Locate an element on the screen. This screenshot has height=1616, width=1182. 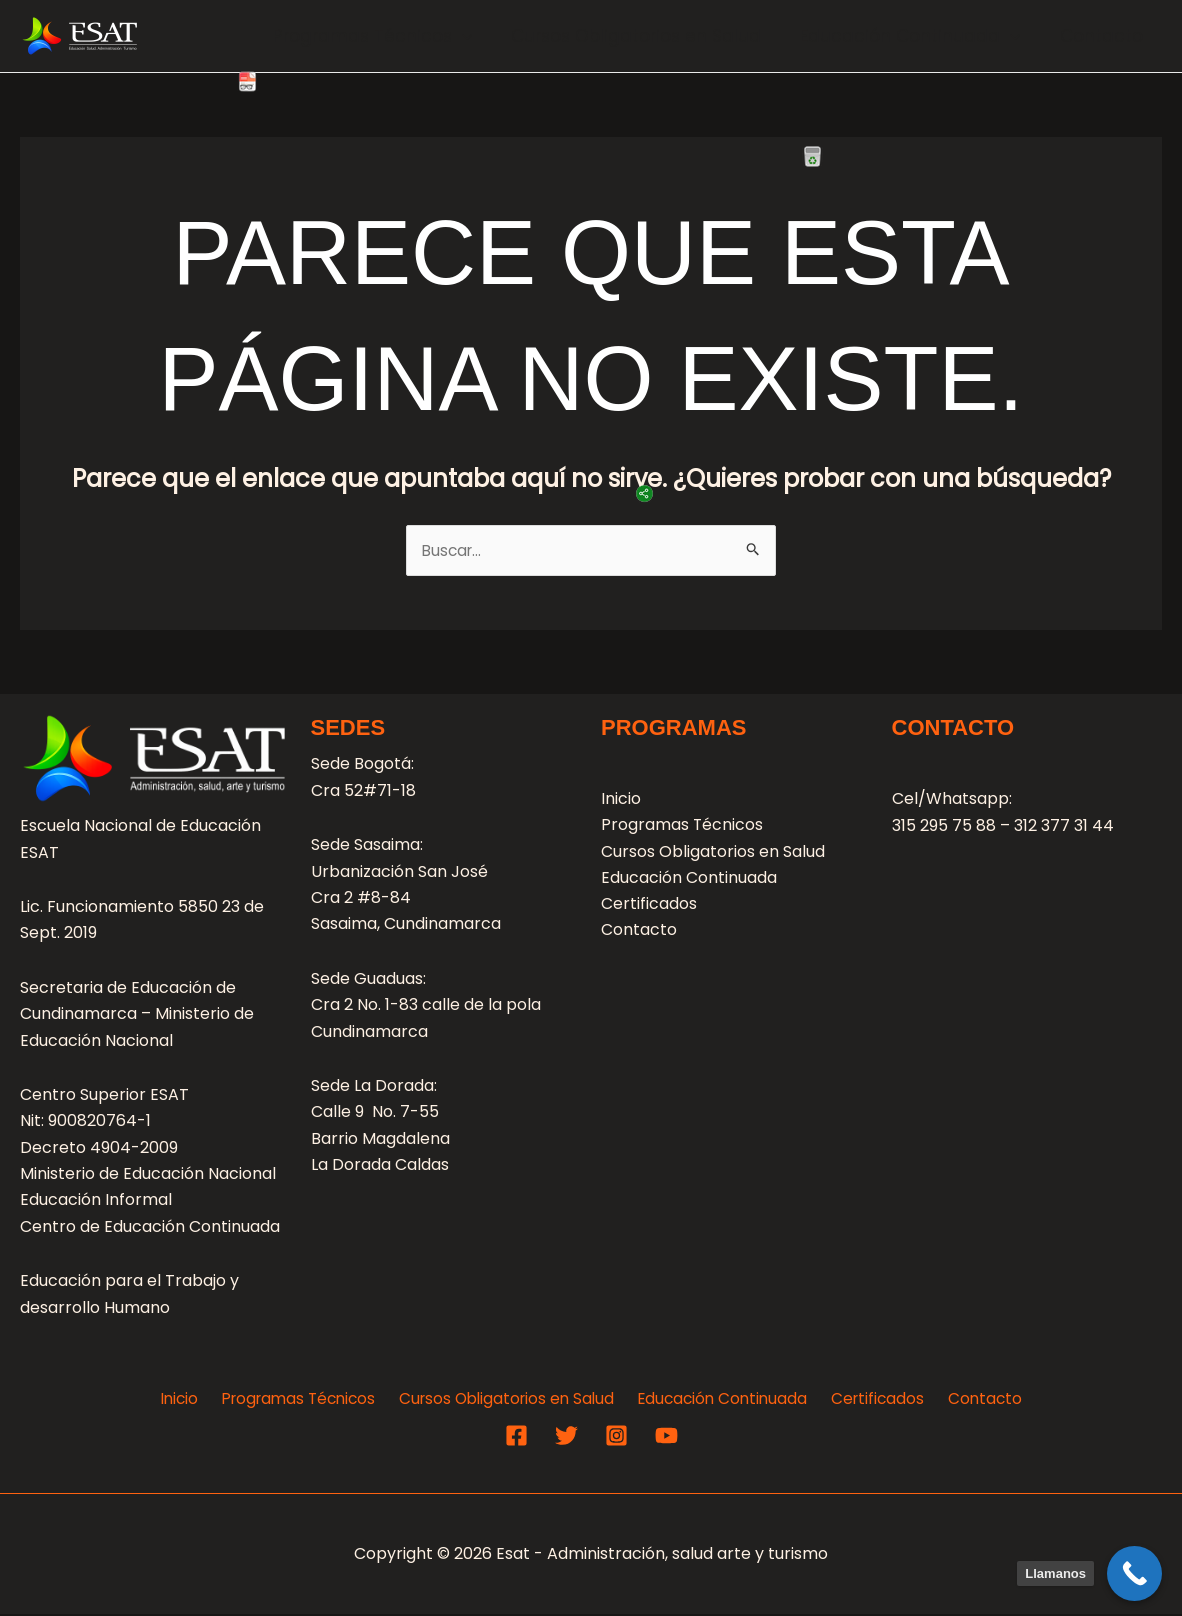
open the trash or recycle bin is located at coordinates (812, 156).